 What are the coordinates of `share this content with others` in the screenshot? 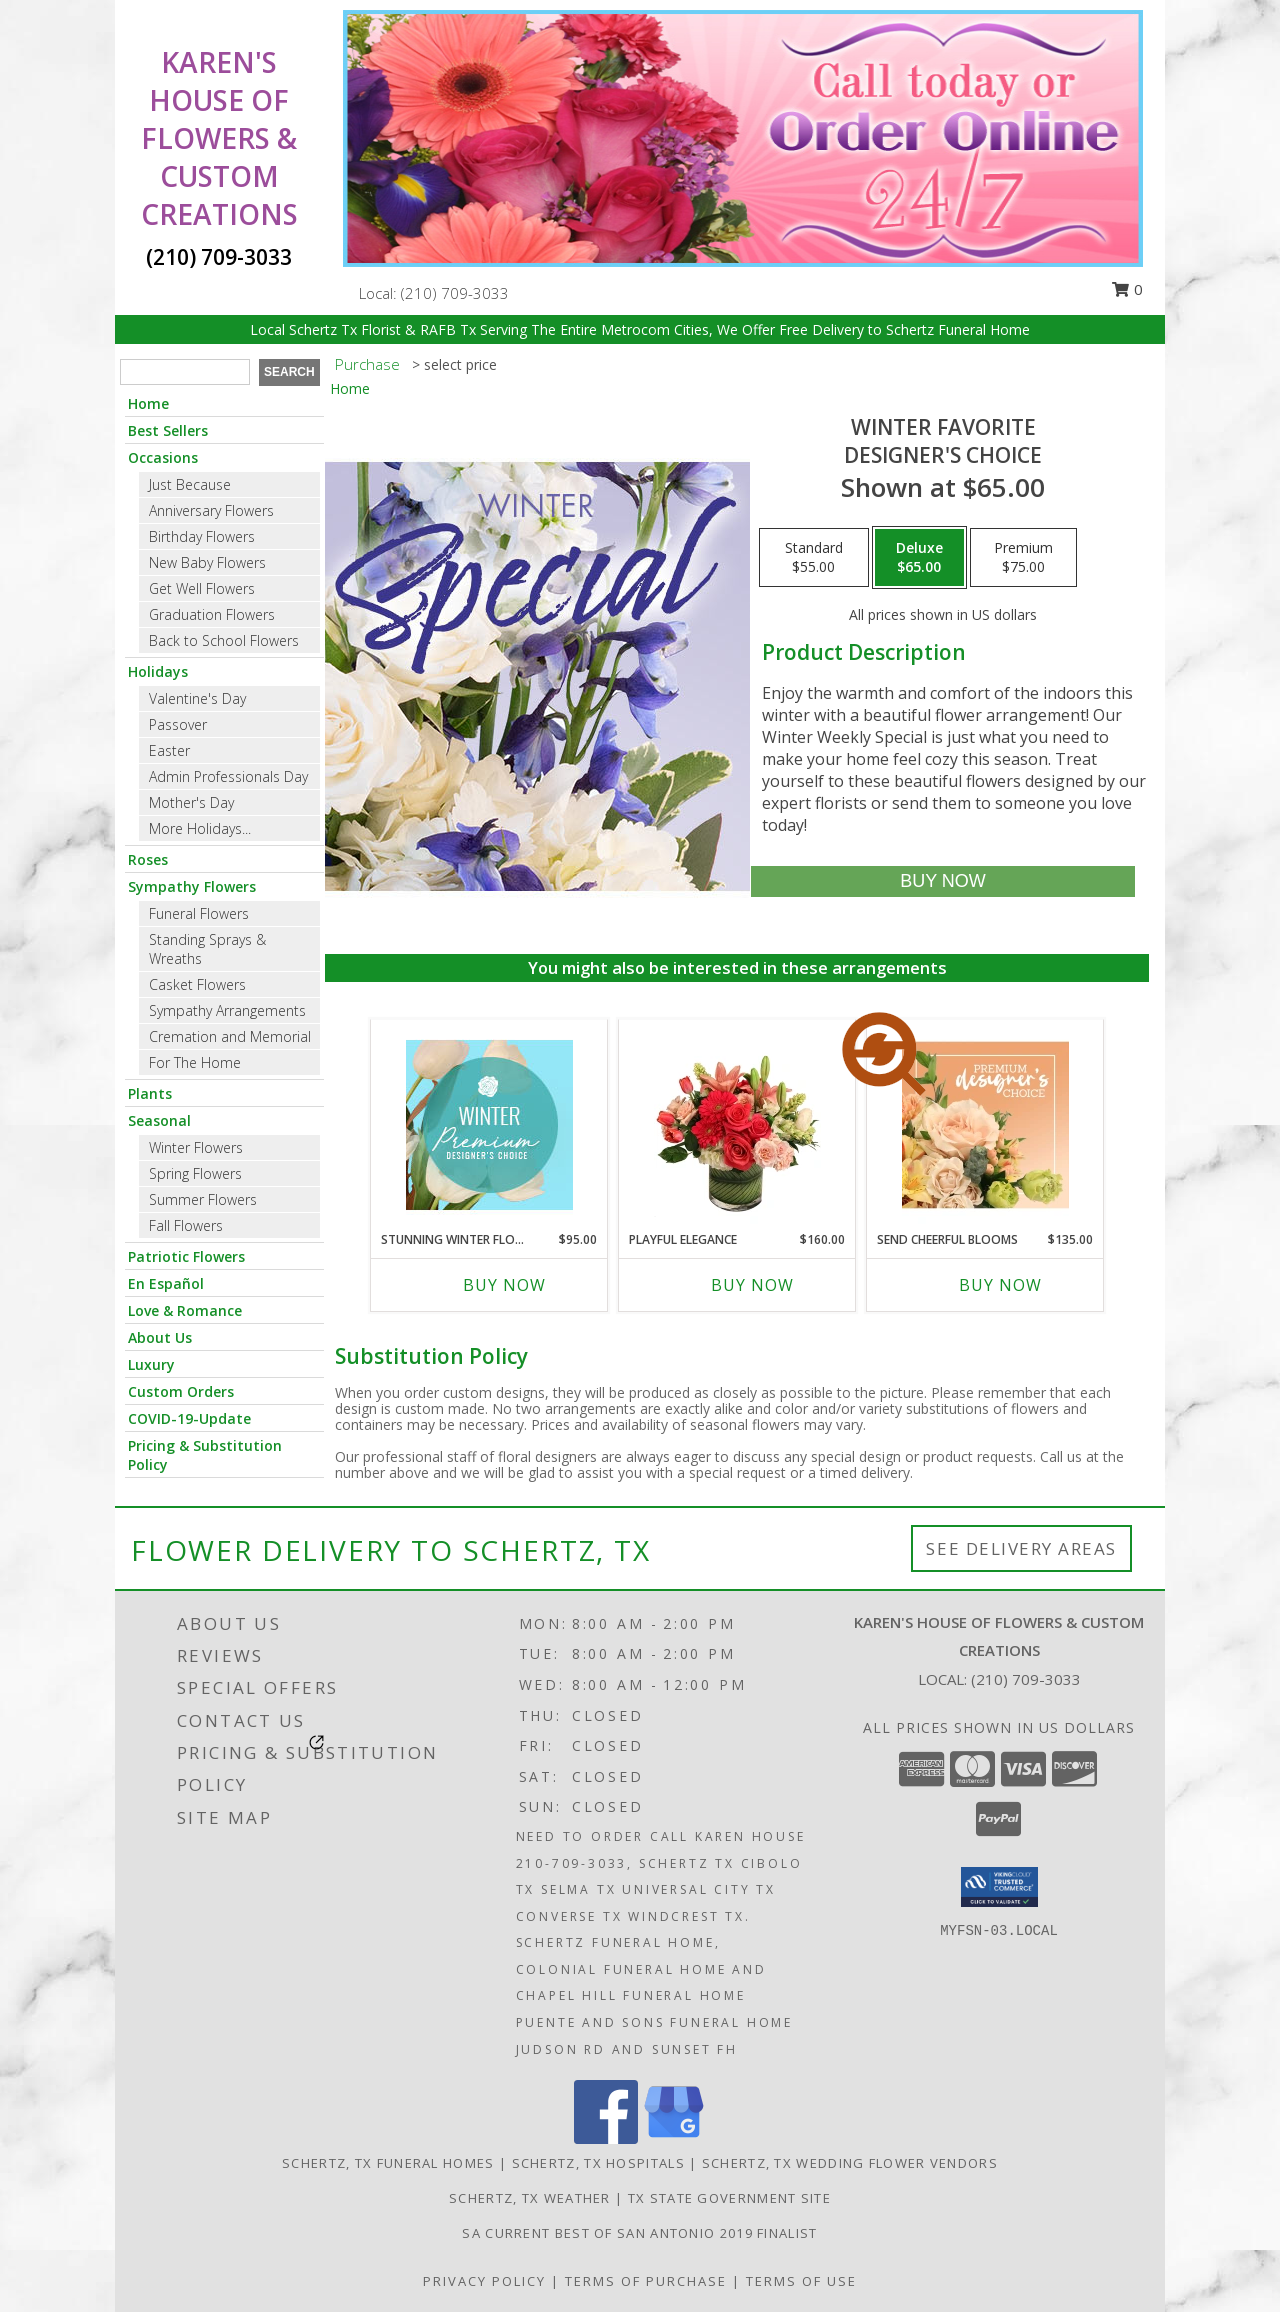 It's located at (316, 1742).